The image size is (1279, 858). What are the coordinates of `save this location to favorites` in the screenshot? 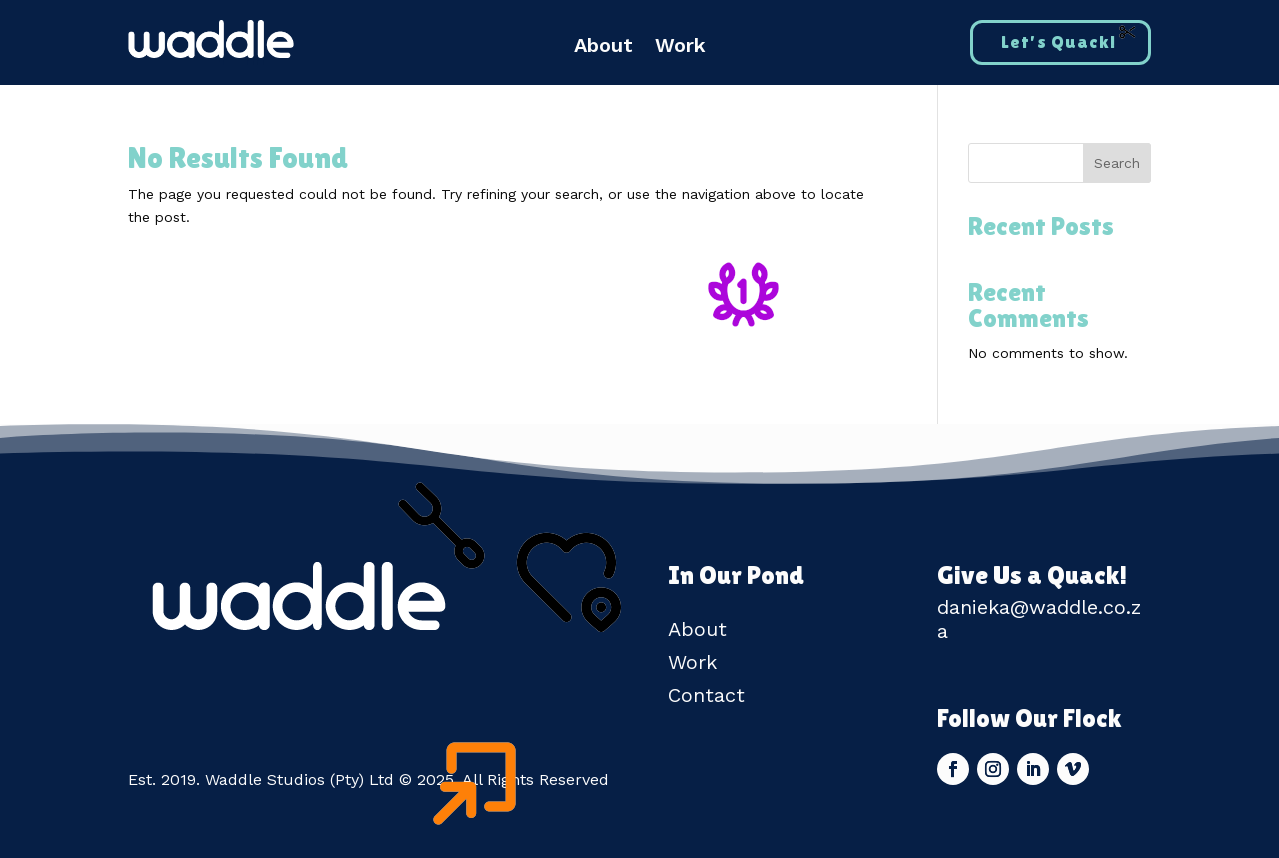 It's located at (566, 577).